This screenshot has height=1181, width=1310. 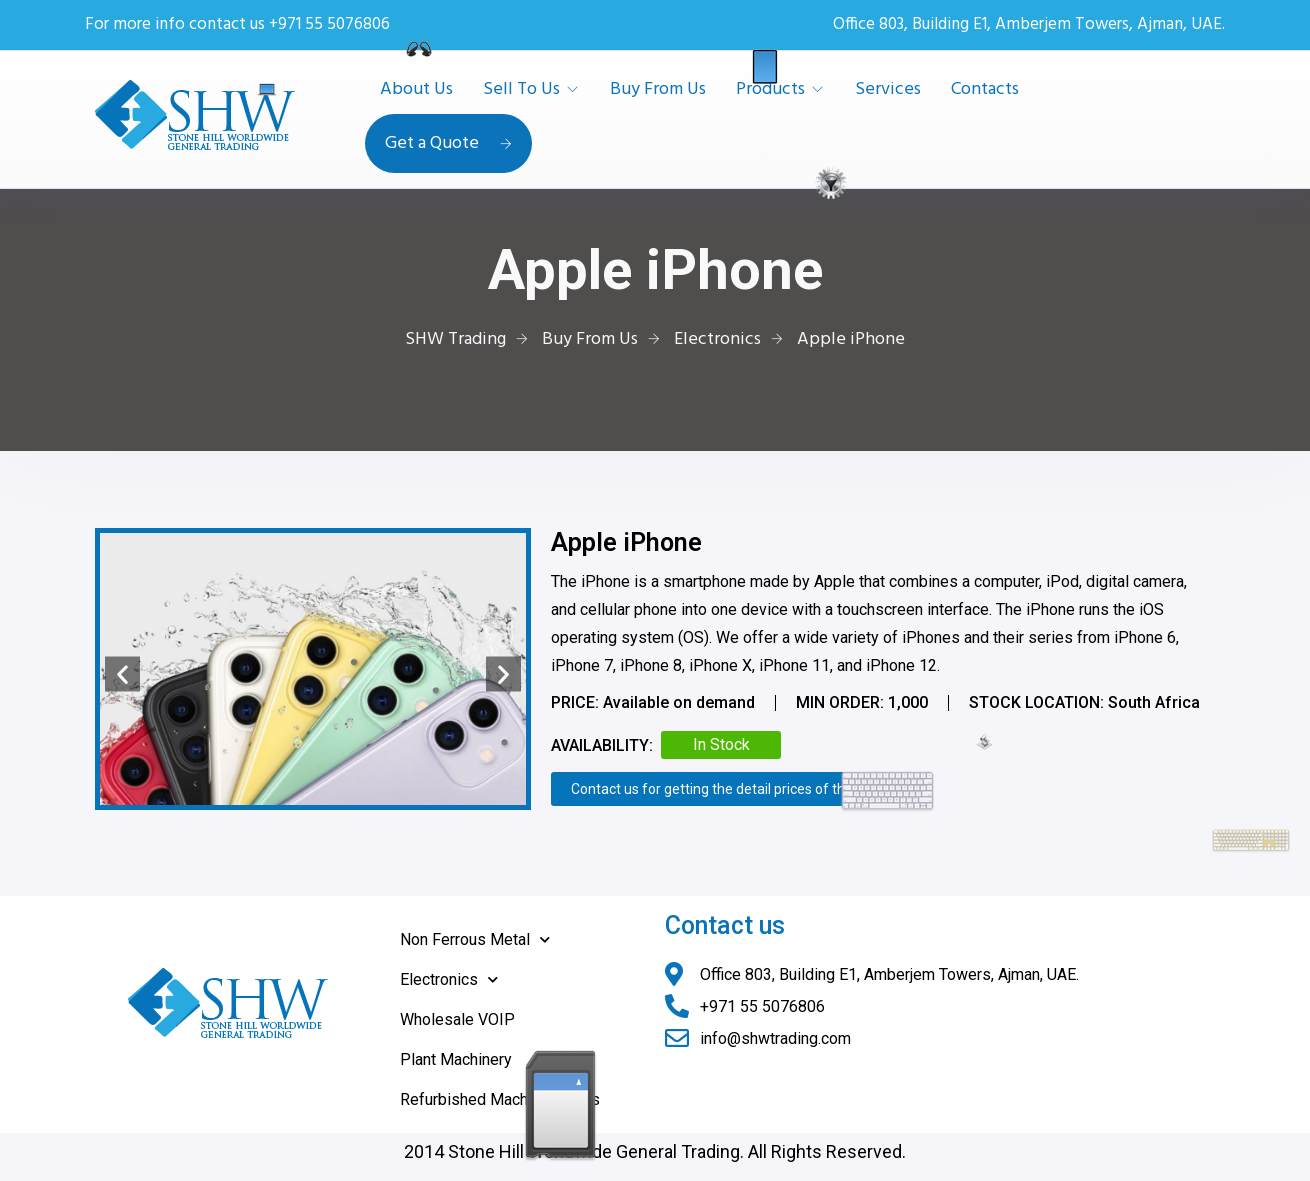 What do you see at coordinates (831, 183) in the screenshot?
I see `filter or sort media library content` at bounding box center [831, 183].